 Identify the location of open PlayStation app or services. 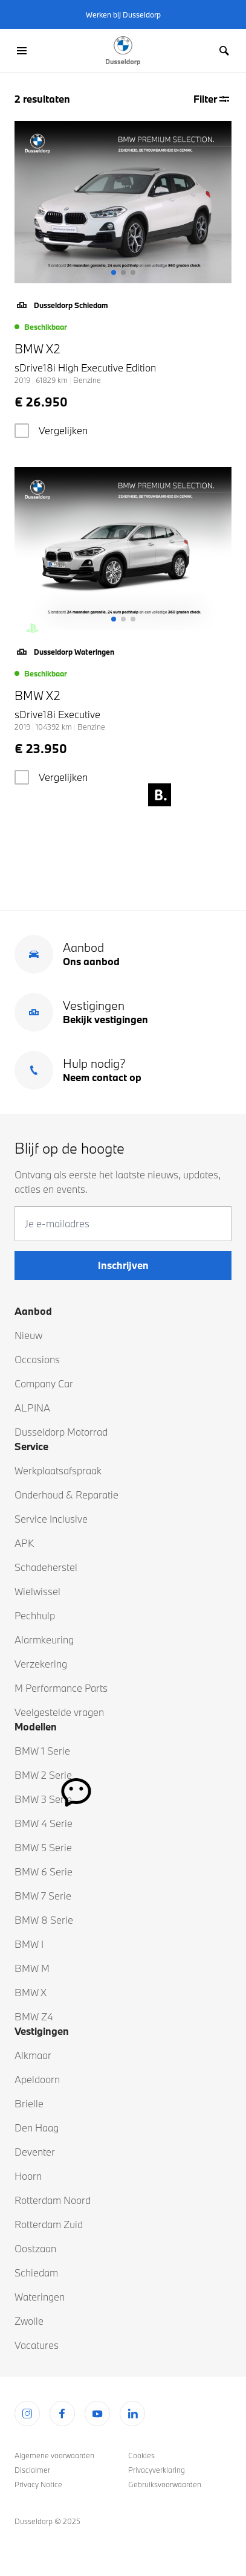
(32, 628).